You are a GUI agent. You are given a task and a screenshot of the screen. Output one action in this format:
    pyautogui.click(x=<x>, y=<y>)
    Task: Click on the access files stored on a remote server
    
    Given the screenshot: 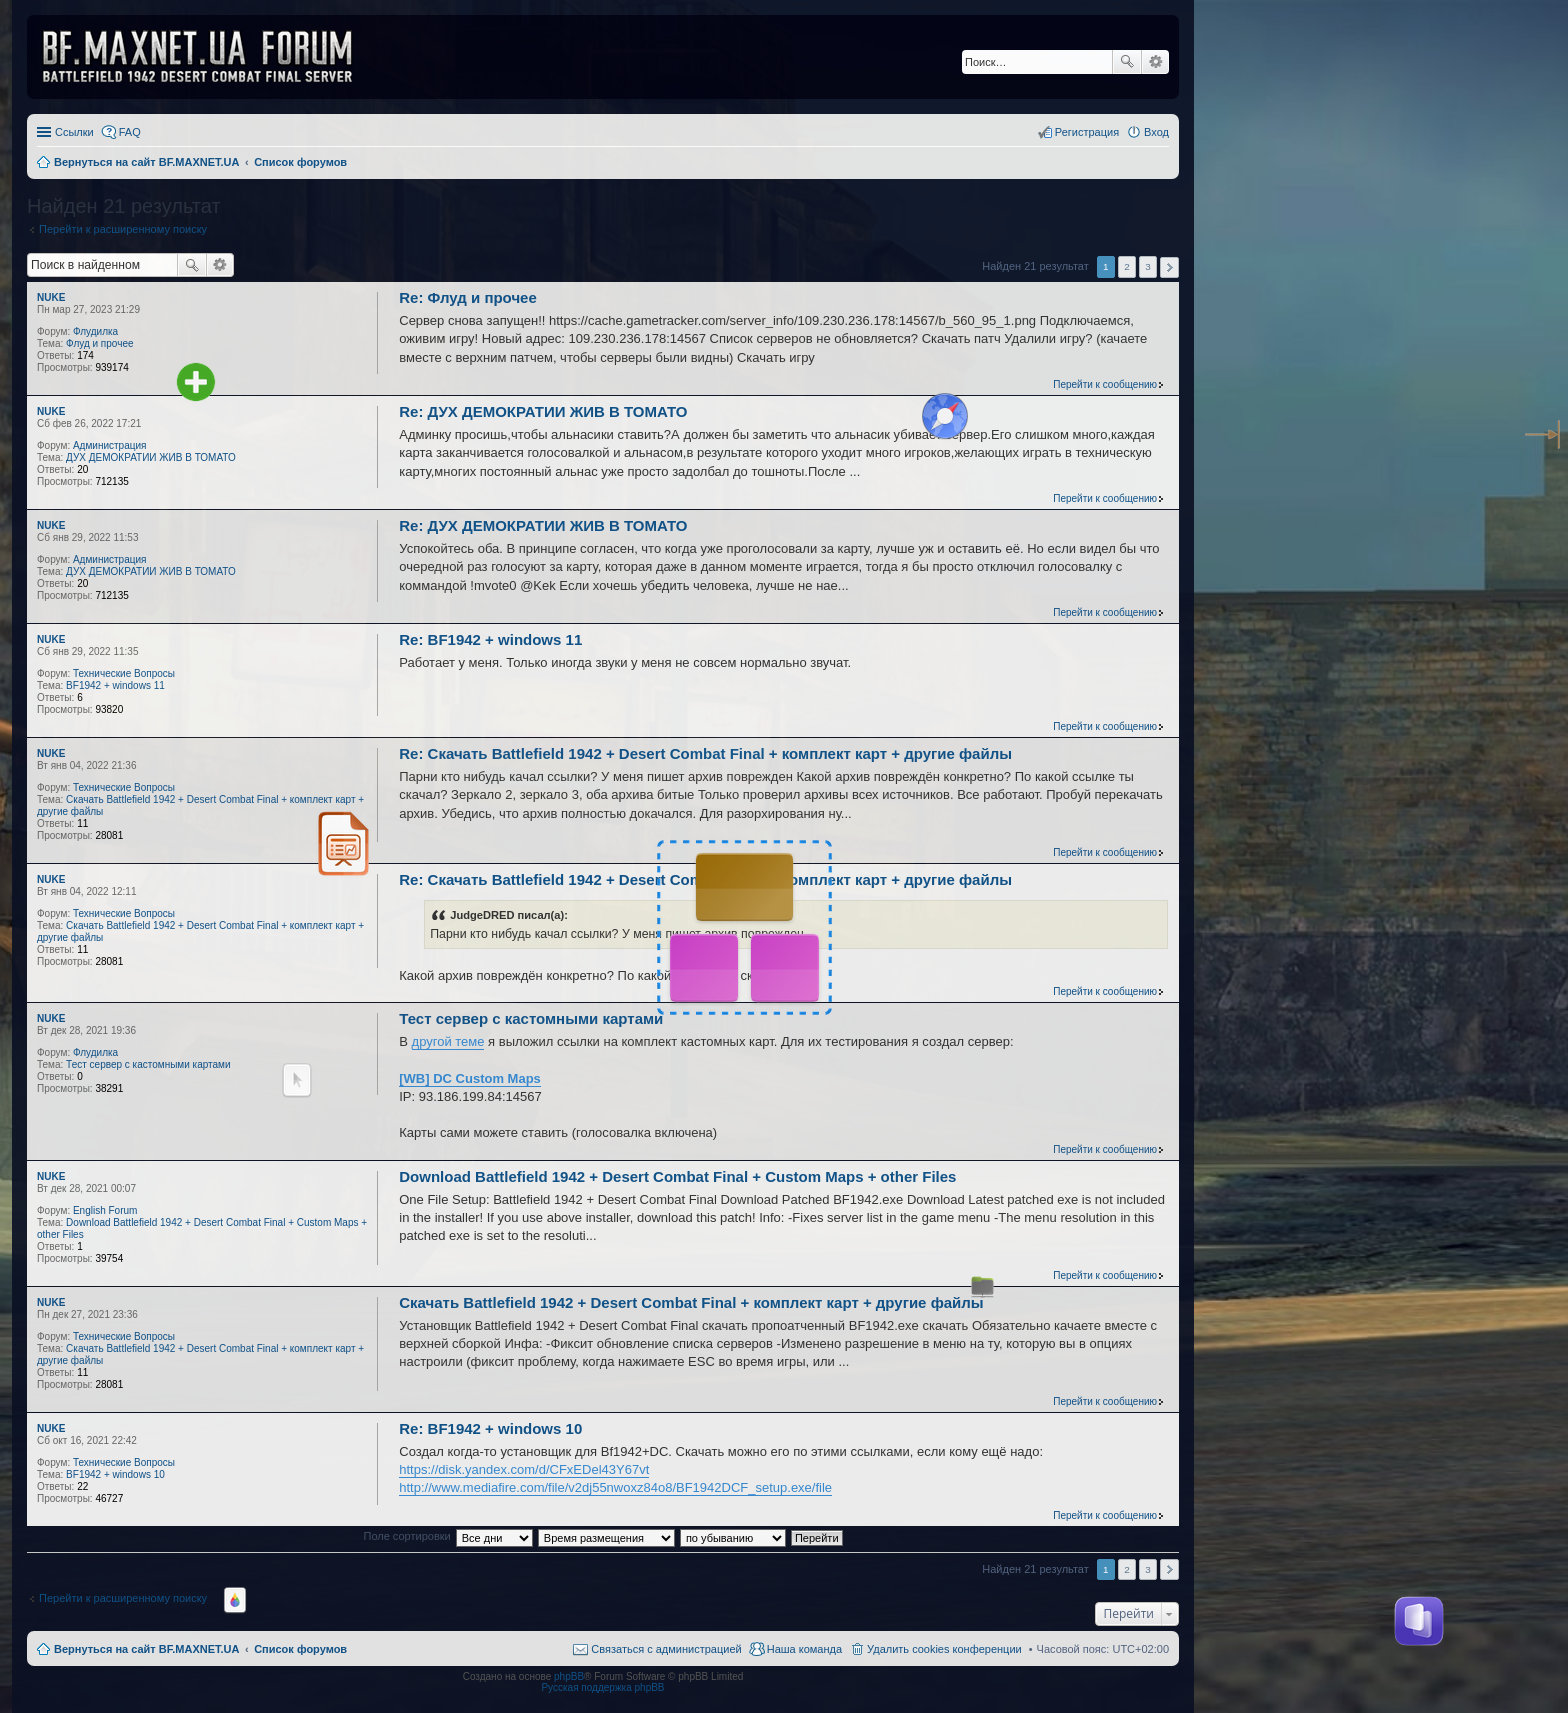 What is the action you would take?
    pyautogui.click(x=982, y=1286)
    